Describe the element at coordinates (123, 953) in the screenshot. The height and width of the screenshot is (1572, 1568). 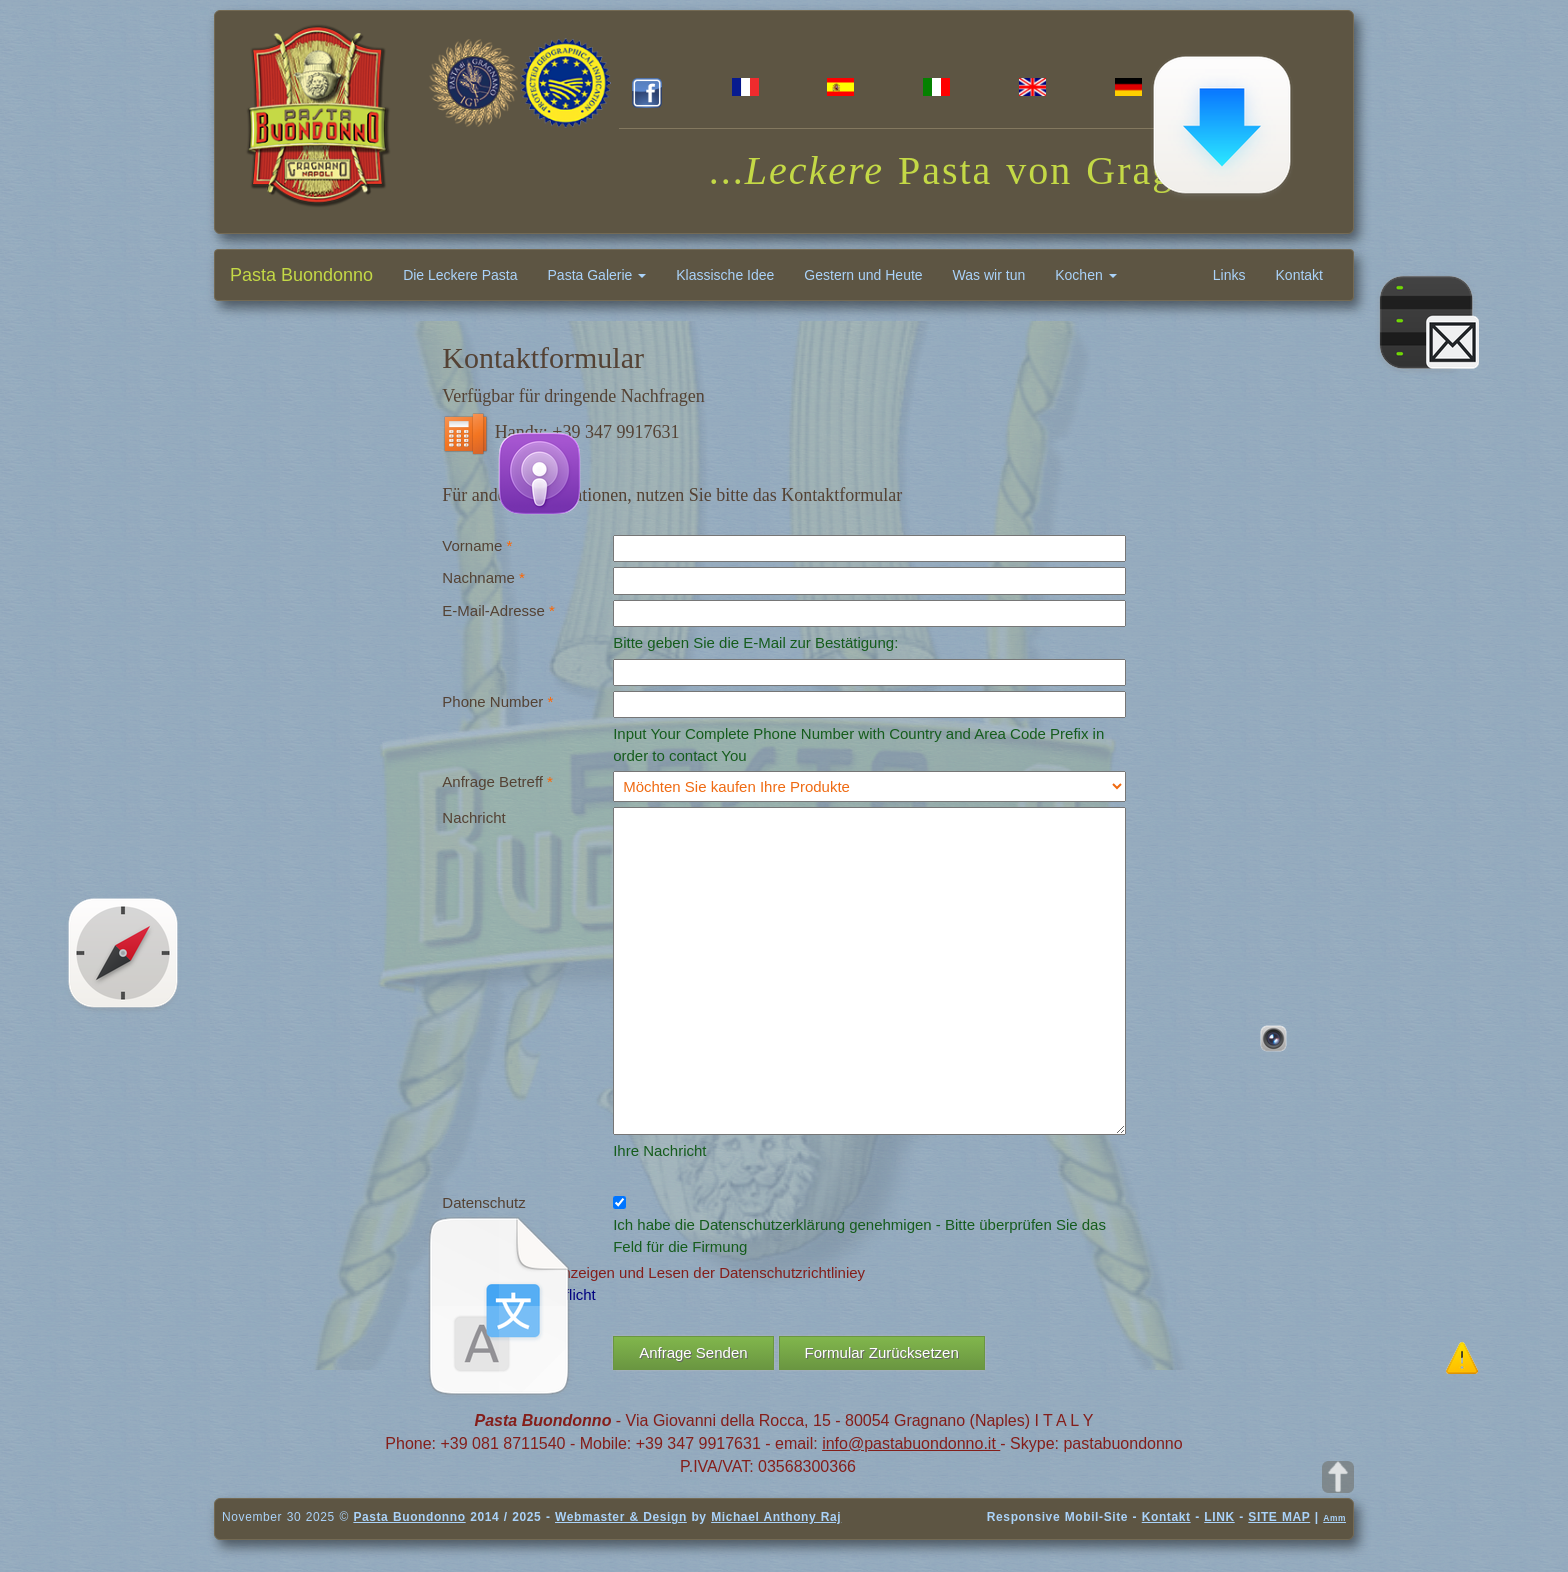
I see `open navigation or compass preferences` at that location.